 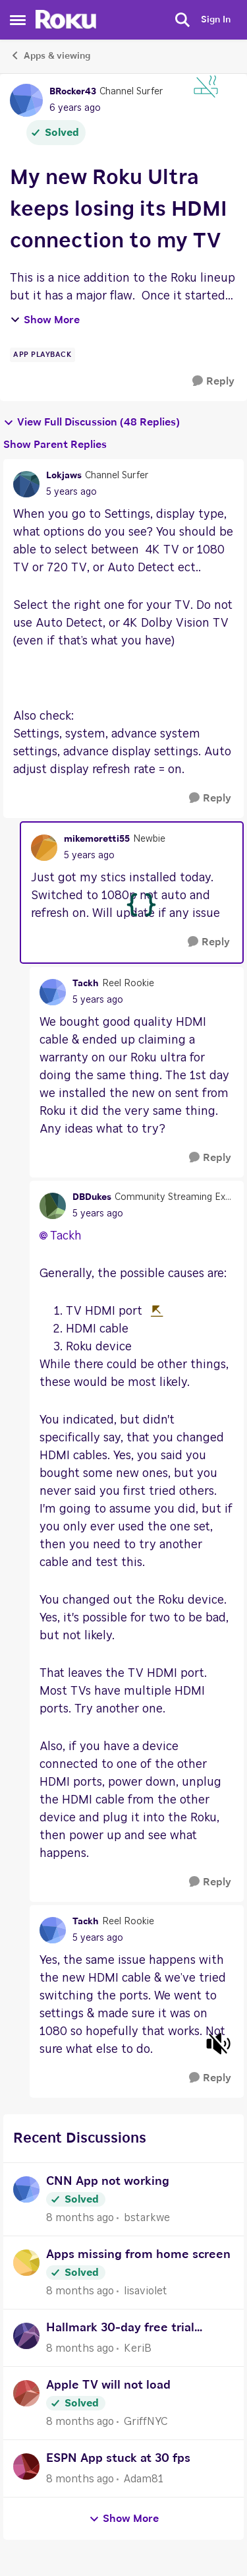 I want to click on access code or developer settings, so click(x=141, y=904).